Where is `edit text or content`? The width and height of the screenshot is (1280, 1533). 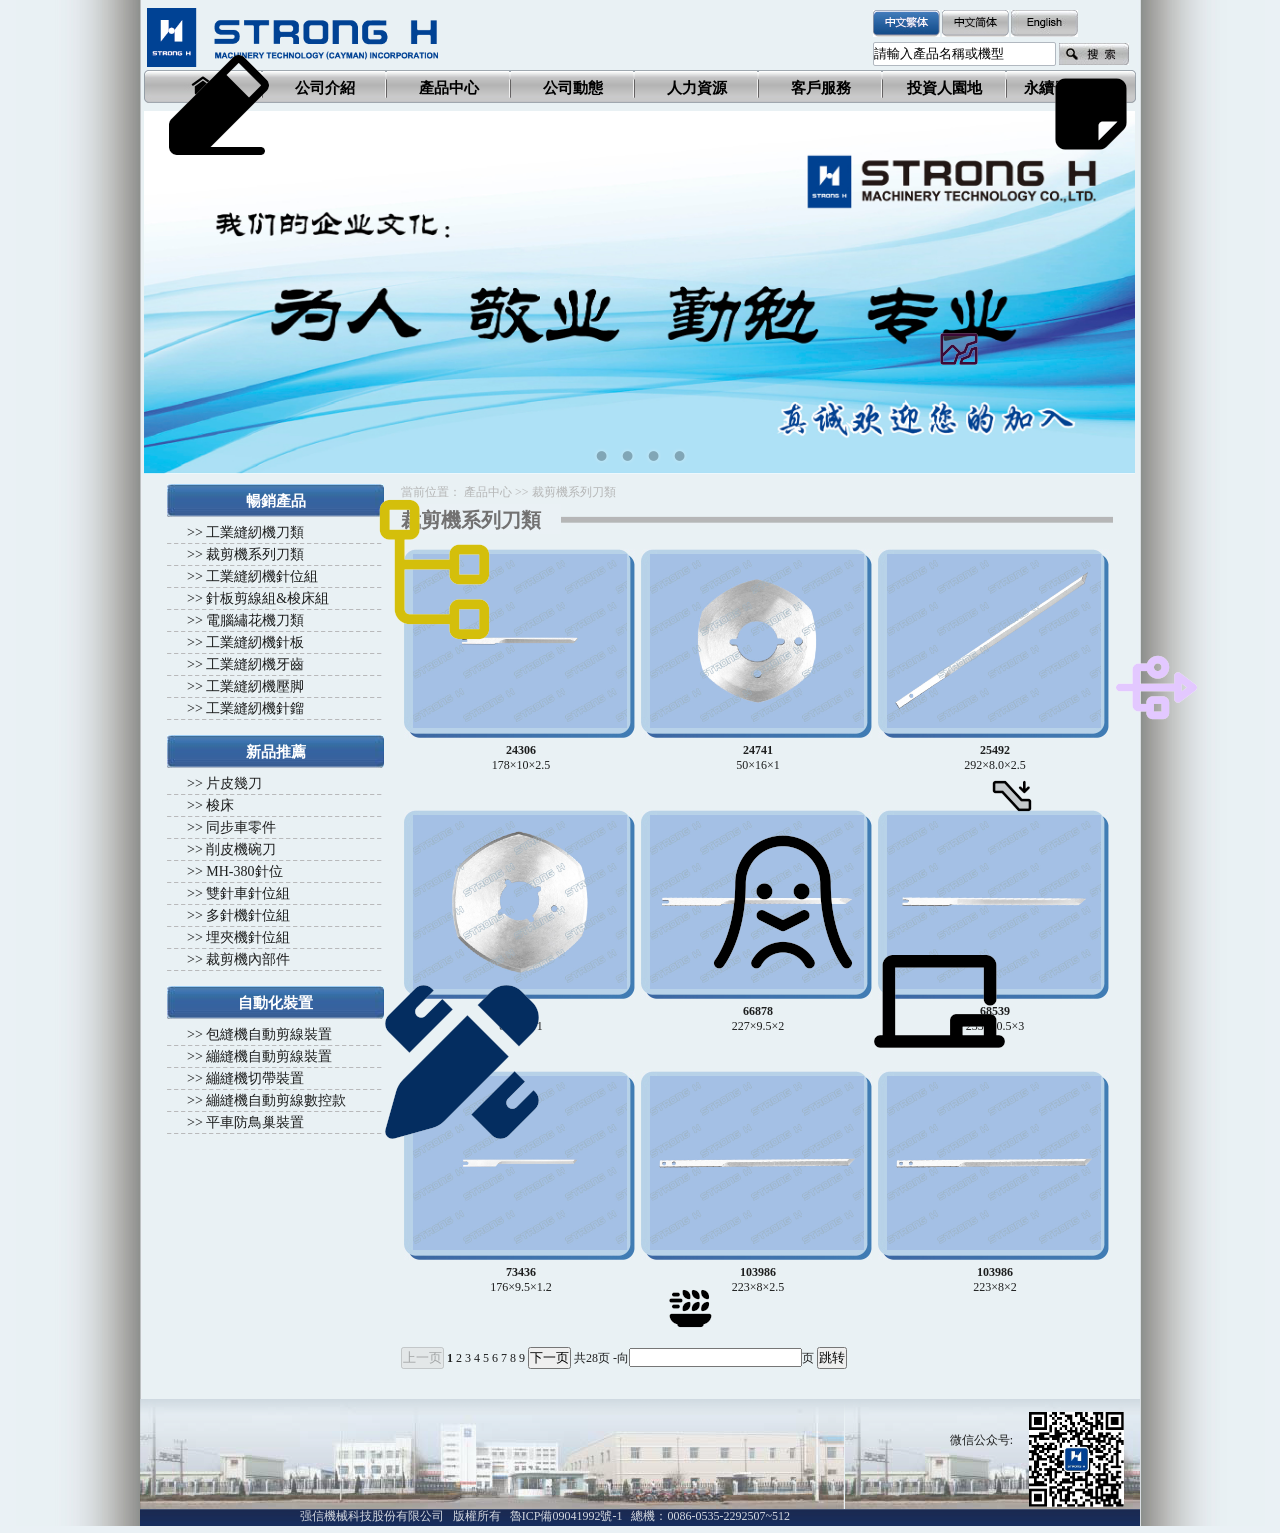
edit text or content is located at coordinates (217, 107).